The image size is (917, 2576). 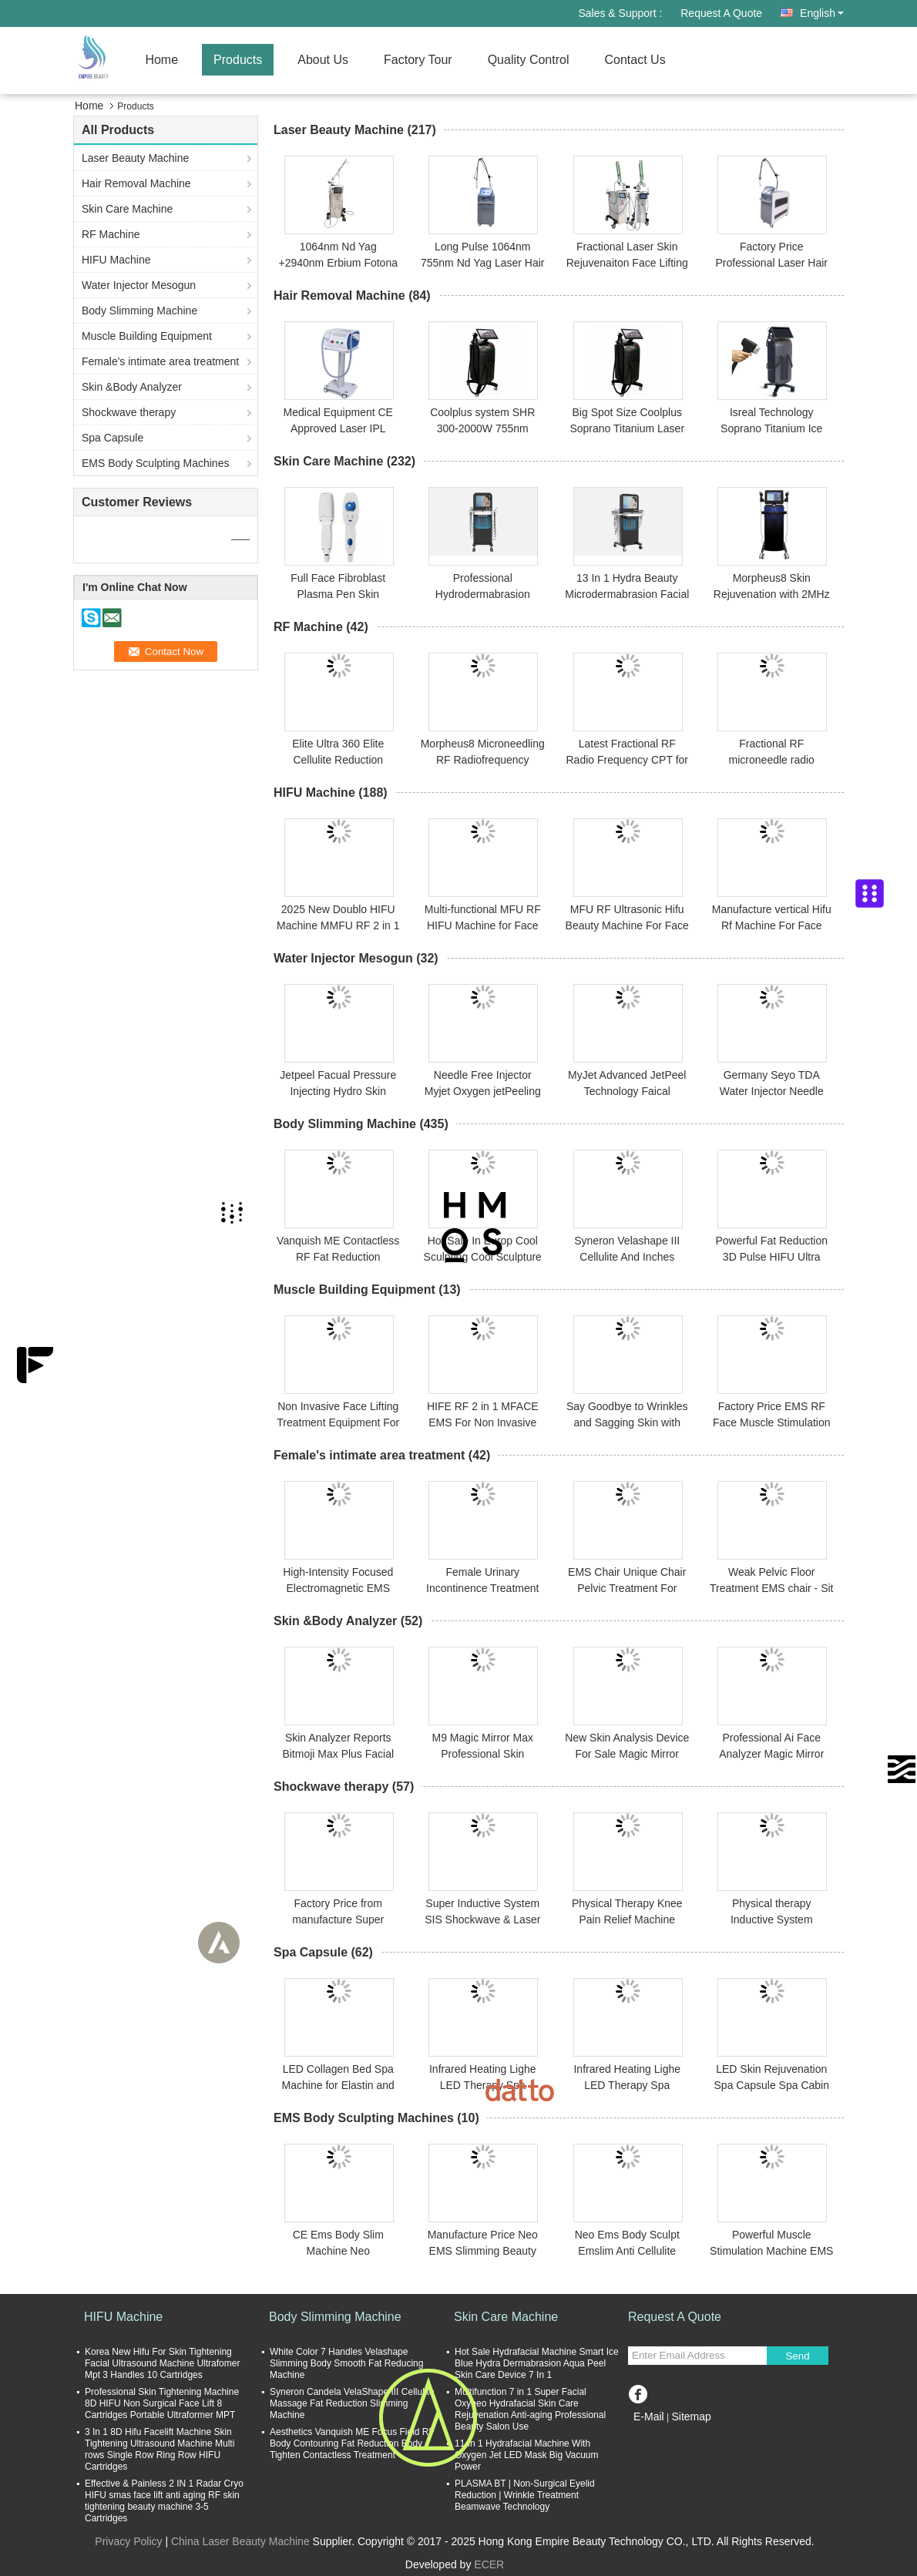 I want to click on roll the dice or generate a random result, so click(x=869, y=893).